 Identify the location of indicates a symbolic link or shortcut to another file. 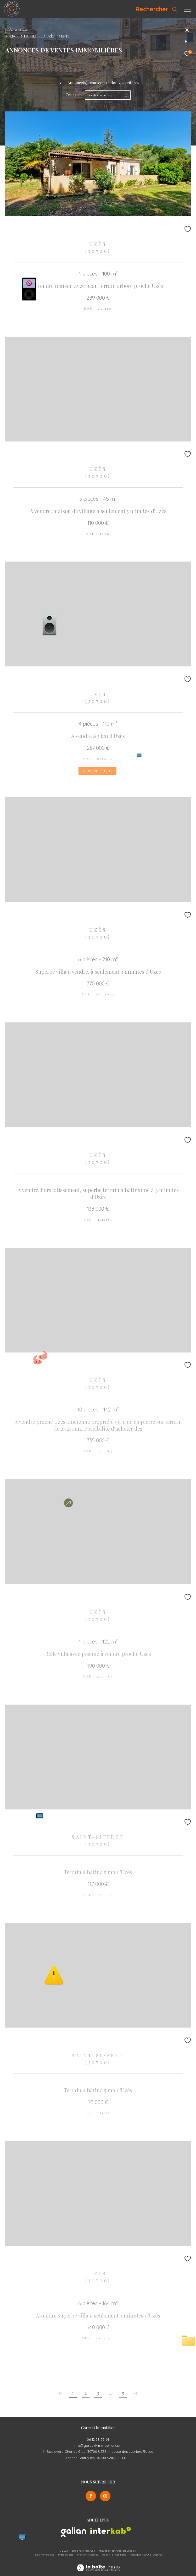
(68, 1503).